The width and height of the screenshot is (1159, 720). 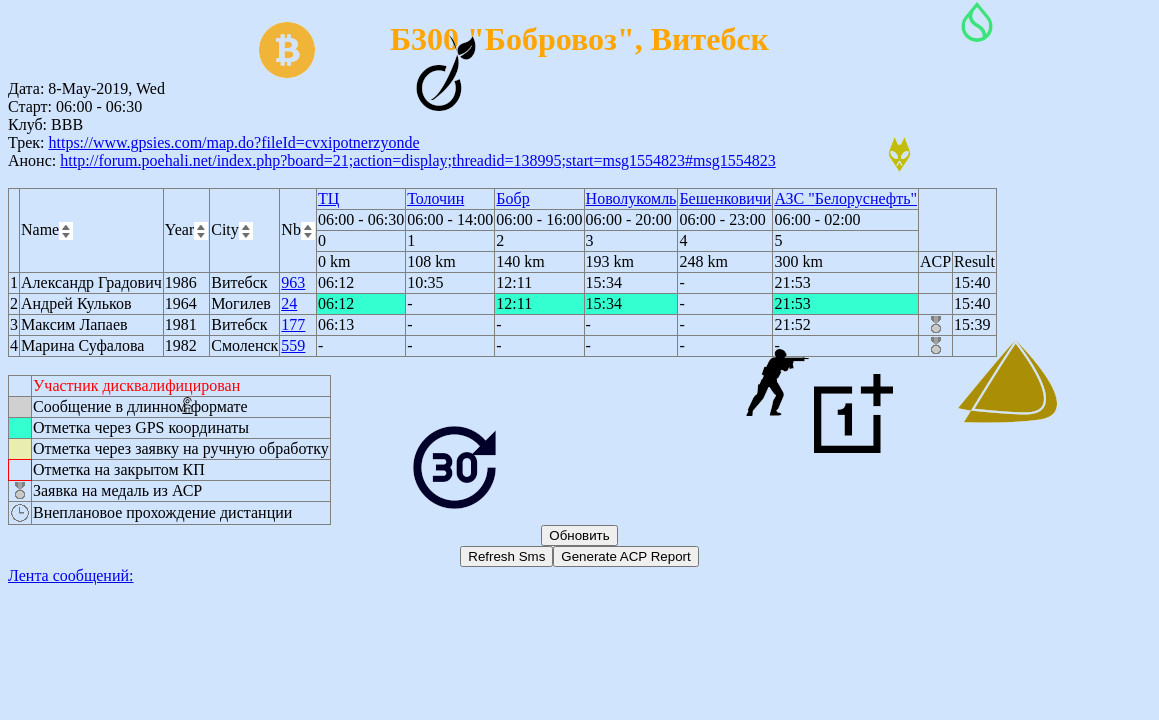 I want to click on bitcoin sv cryptocurrency logo, so click(x=287, y=50).